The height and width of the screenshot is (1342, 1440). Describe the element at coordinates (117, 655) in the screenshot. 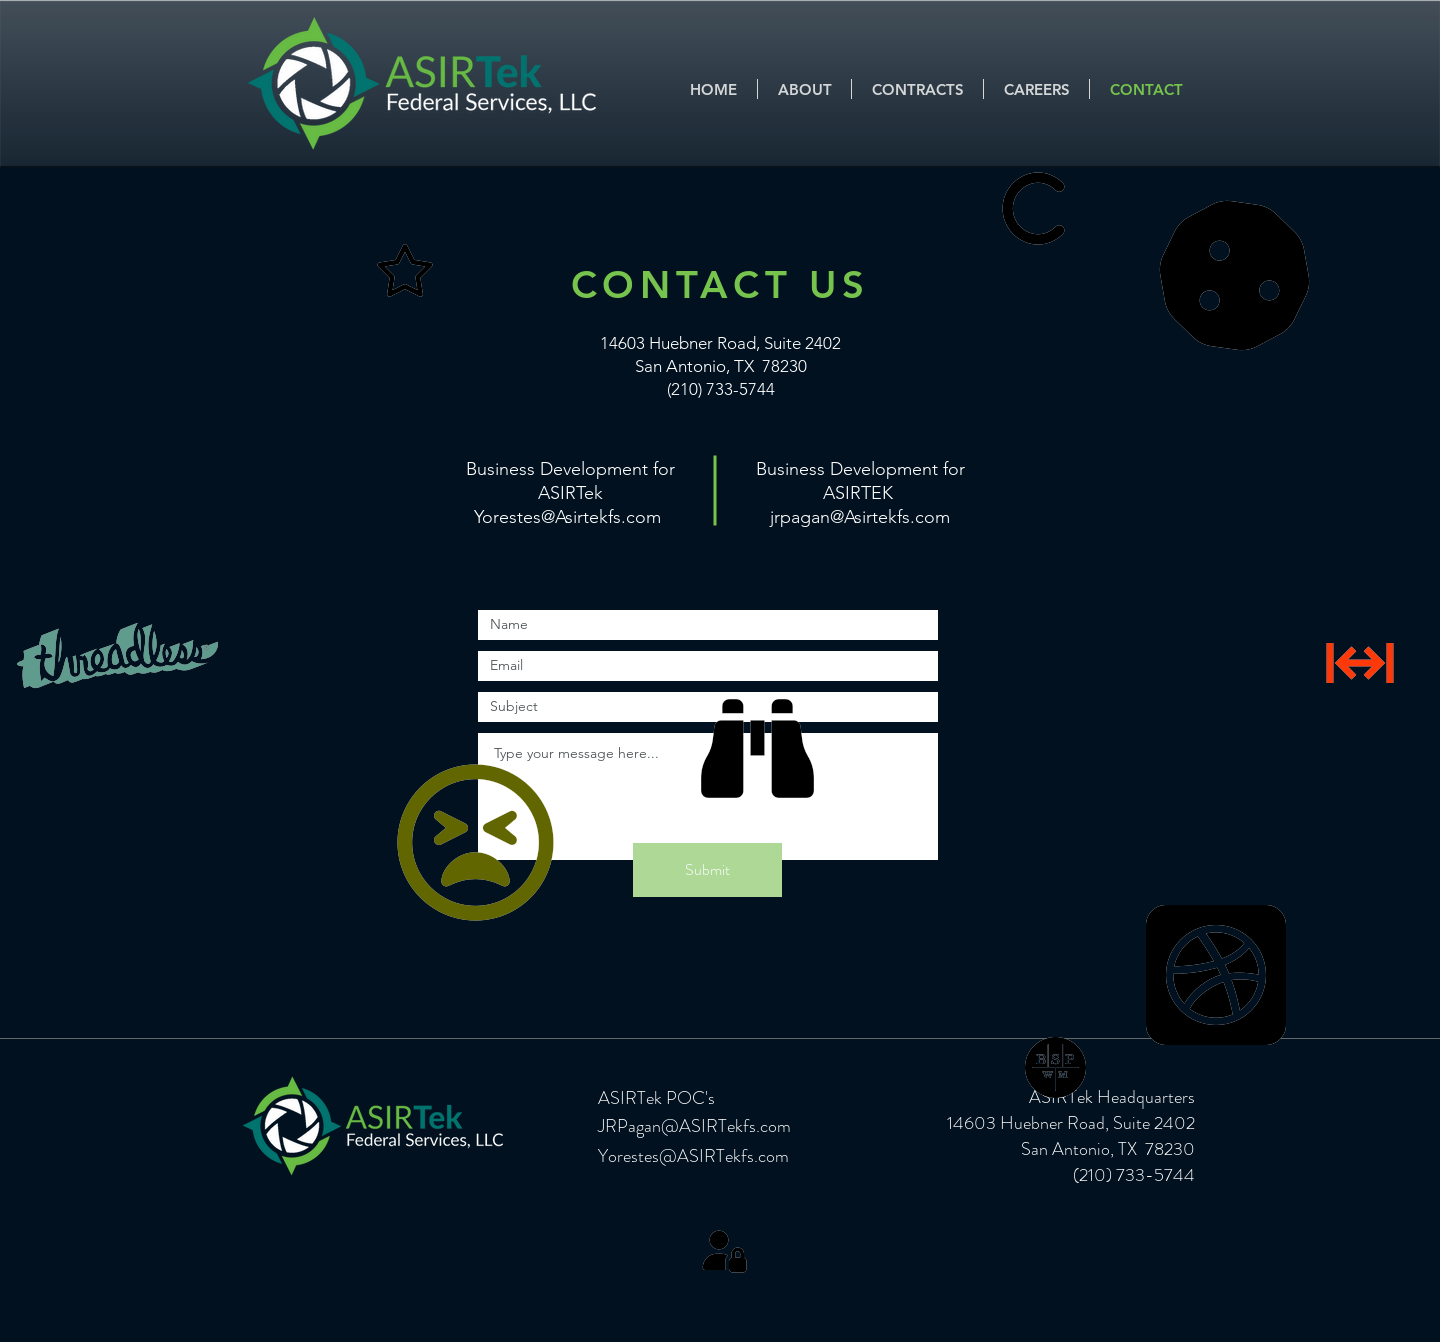

I see `visit the Threadless website or app` at that location.